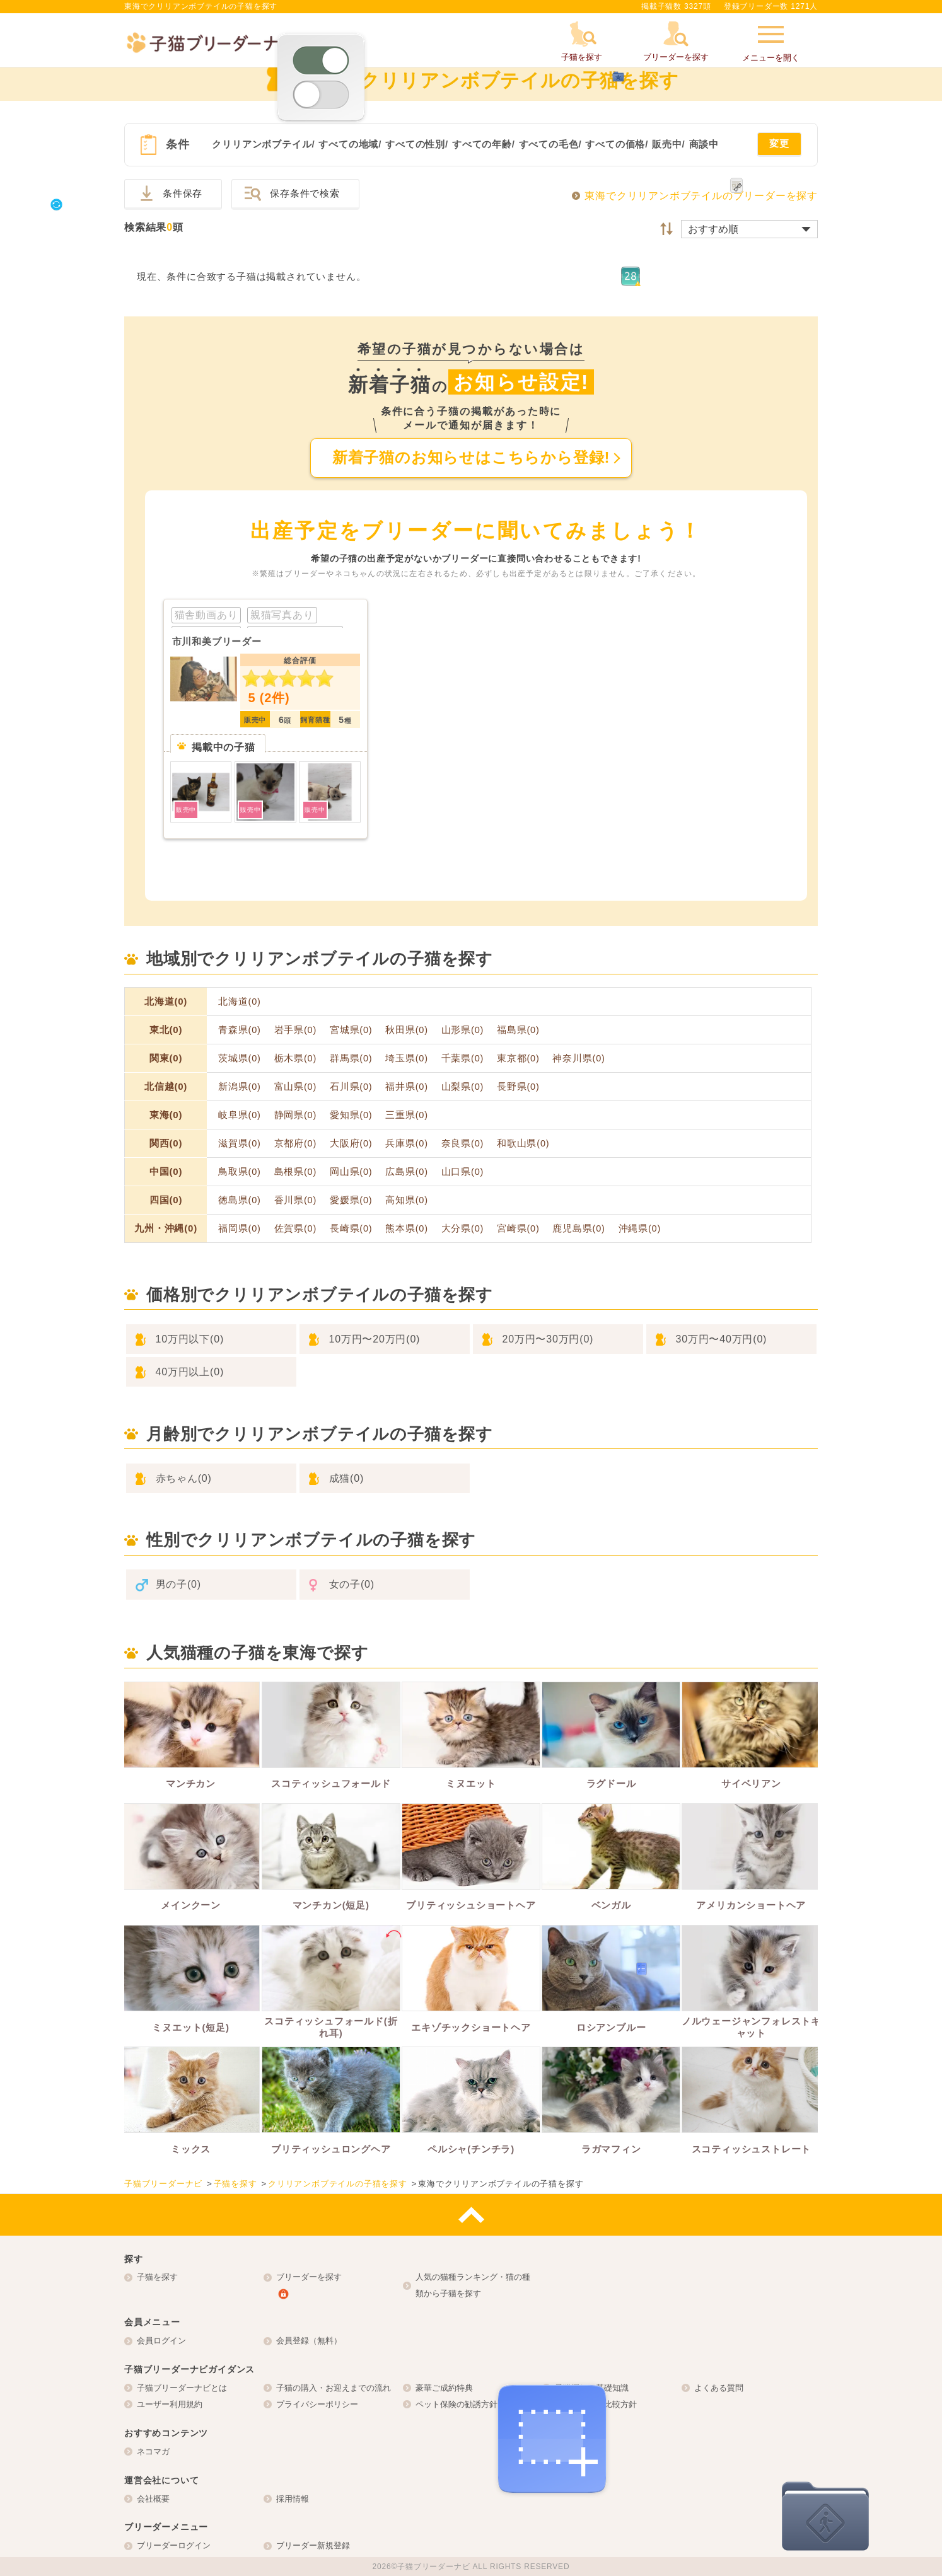 The height and width of the screenshot is (2576, 942). I want to click on brightness settings are locked, so click(283, 2294).